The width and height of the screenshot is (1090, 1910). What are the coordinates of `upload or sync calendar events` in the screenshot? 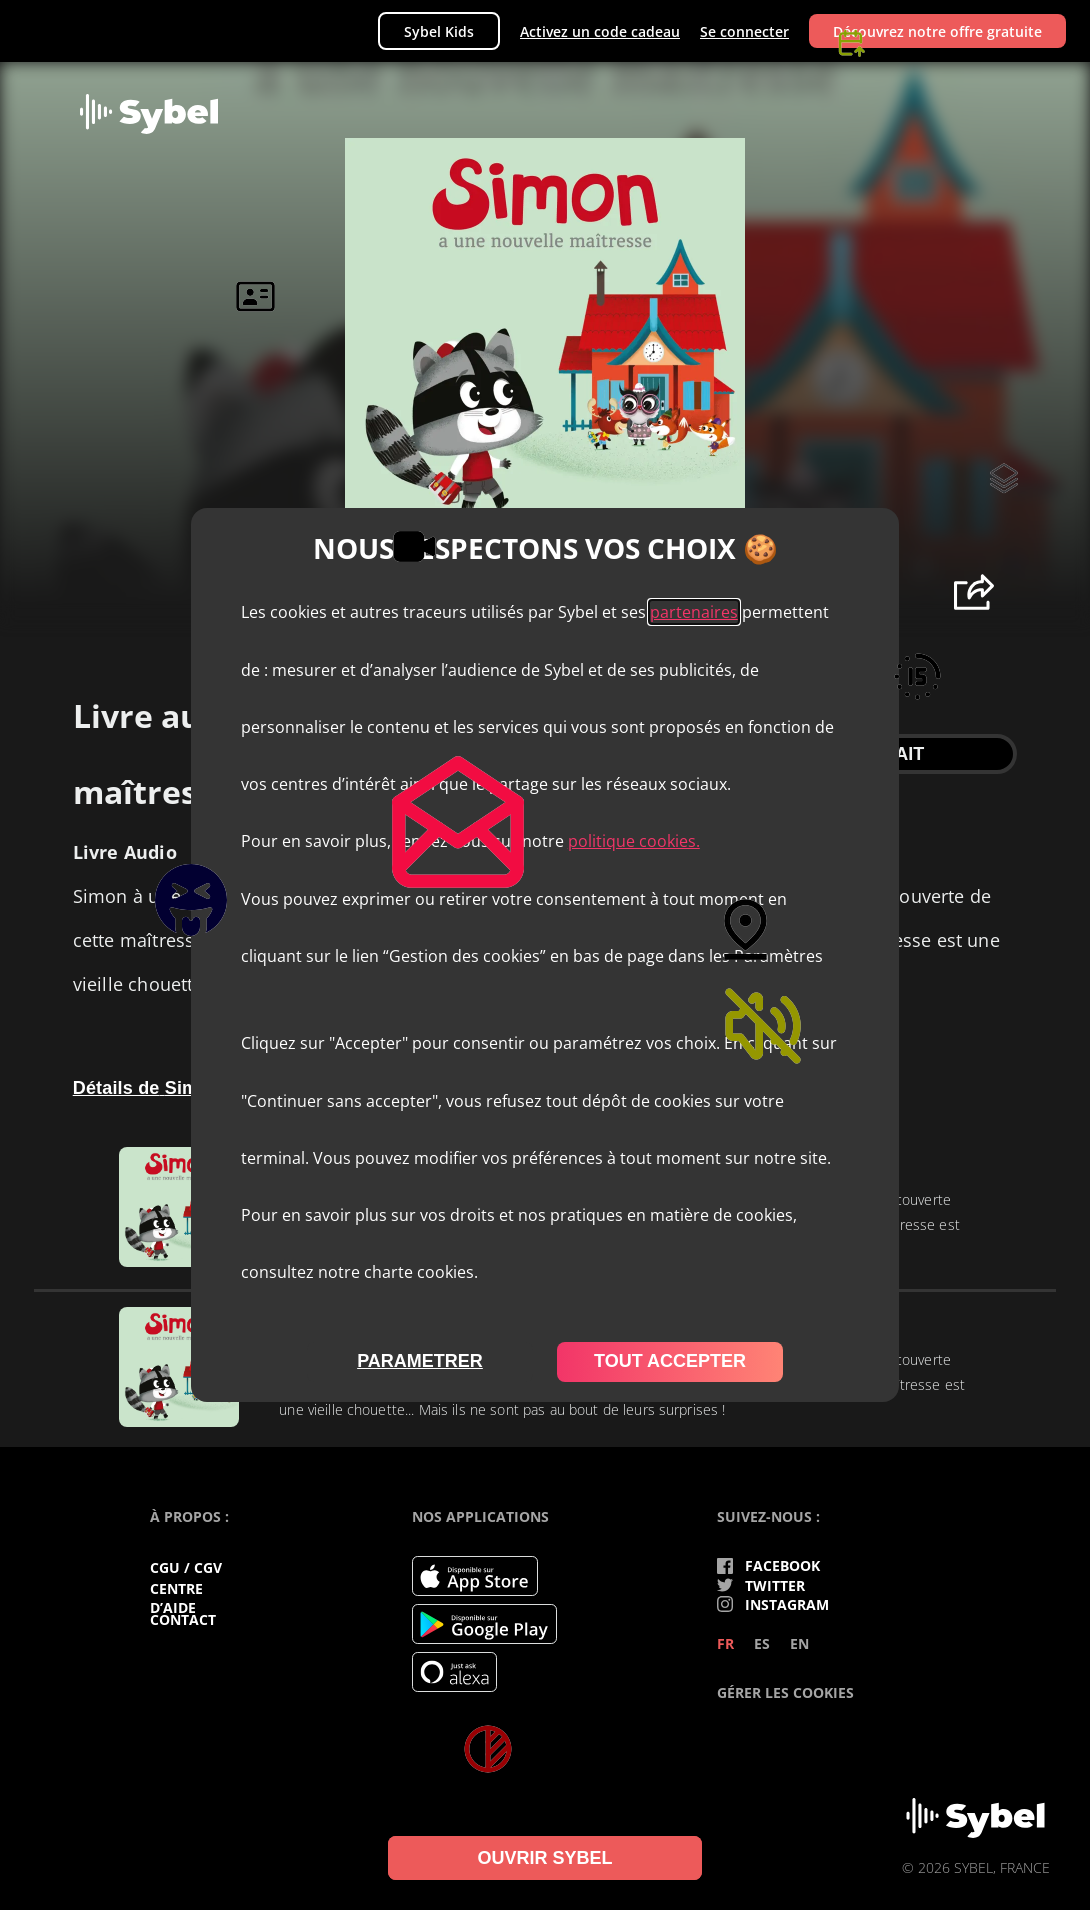 It's located at (850, 42).